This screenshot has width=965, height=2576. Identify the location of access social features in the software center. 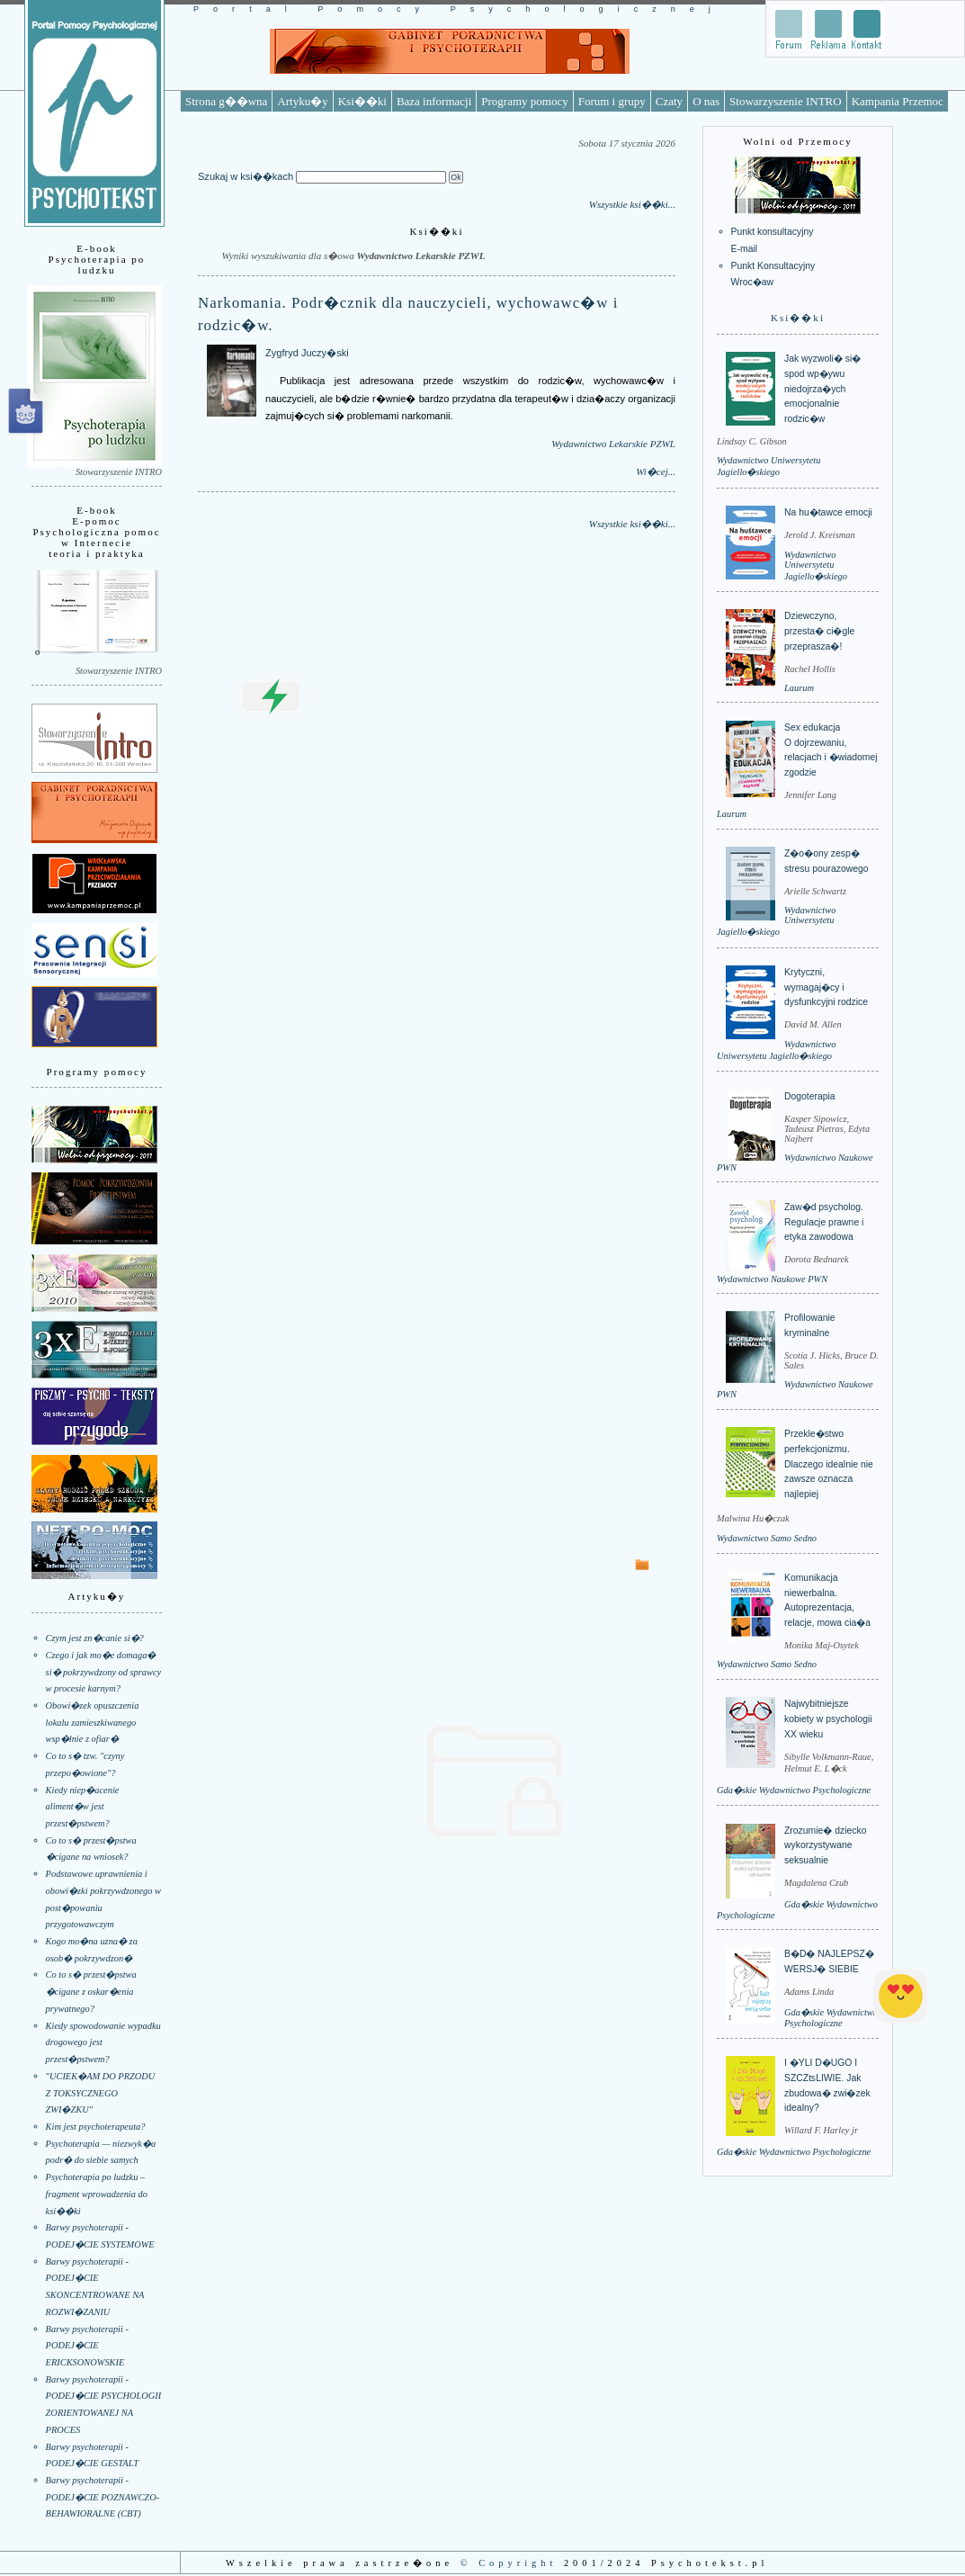
(900, 1996).